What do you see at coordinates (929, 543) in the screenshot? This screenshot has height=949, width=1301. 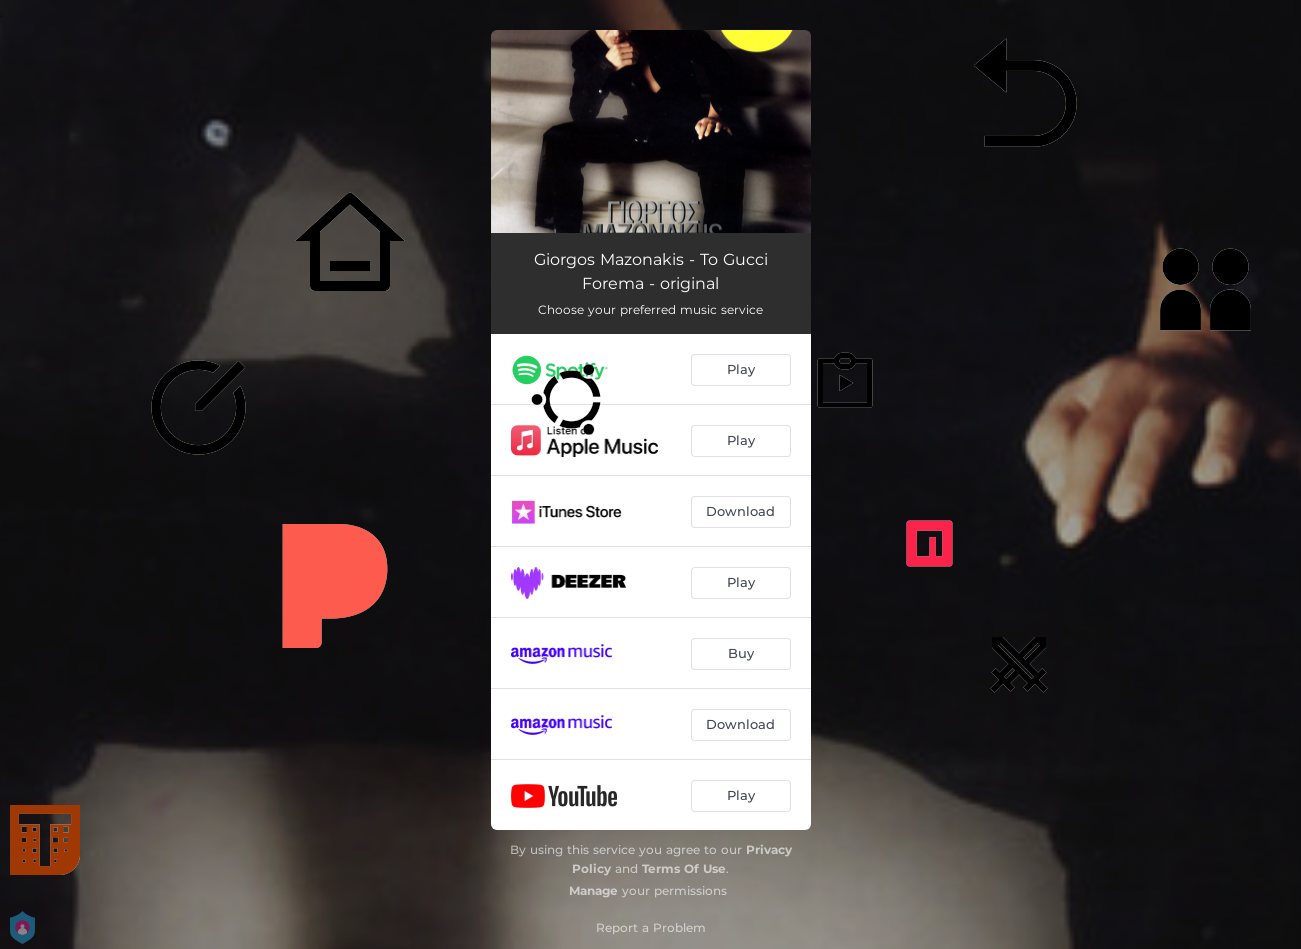 I see `npm (node package manager) logo` at bounding box center [929, 543].